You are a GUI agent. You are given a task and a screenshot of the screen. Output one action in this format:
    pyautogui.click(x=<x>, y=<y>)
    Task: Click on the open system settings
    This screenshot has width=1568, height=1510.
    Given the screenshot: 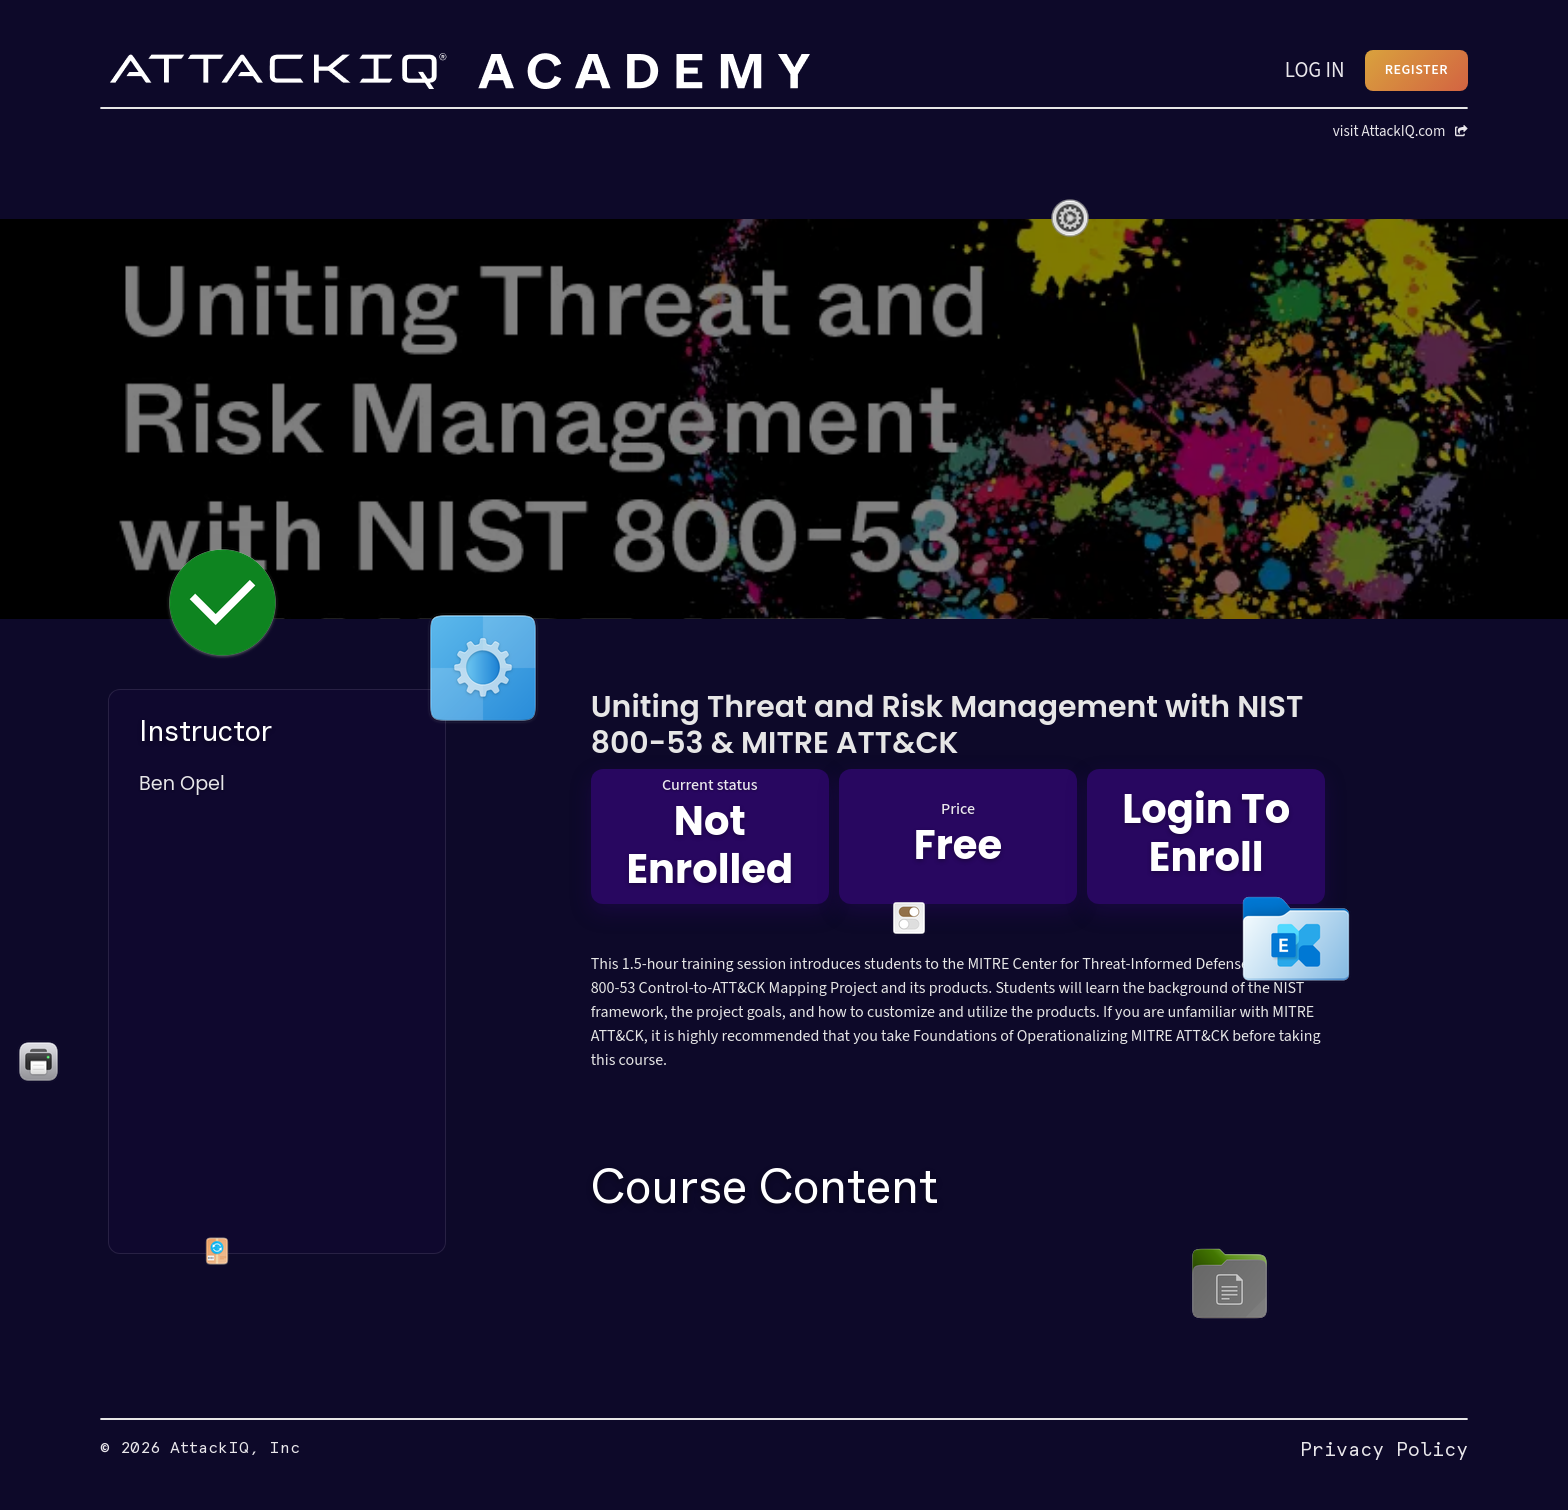 What is the action you would take?
    pyautogui.click(x=1070, y=218)
    